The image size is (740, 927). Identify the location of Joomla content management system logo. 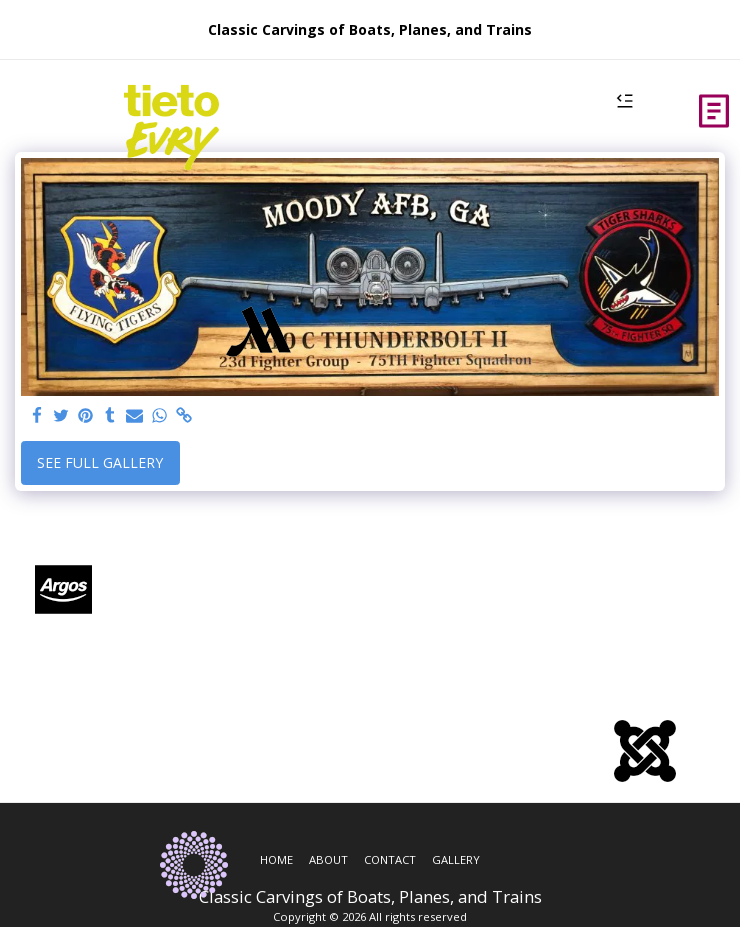
(645, 751).